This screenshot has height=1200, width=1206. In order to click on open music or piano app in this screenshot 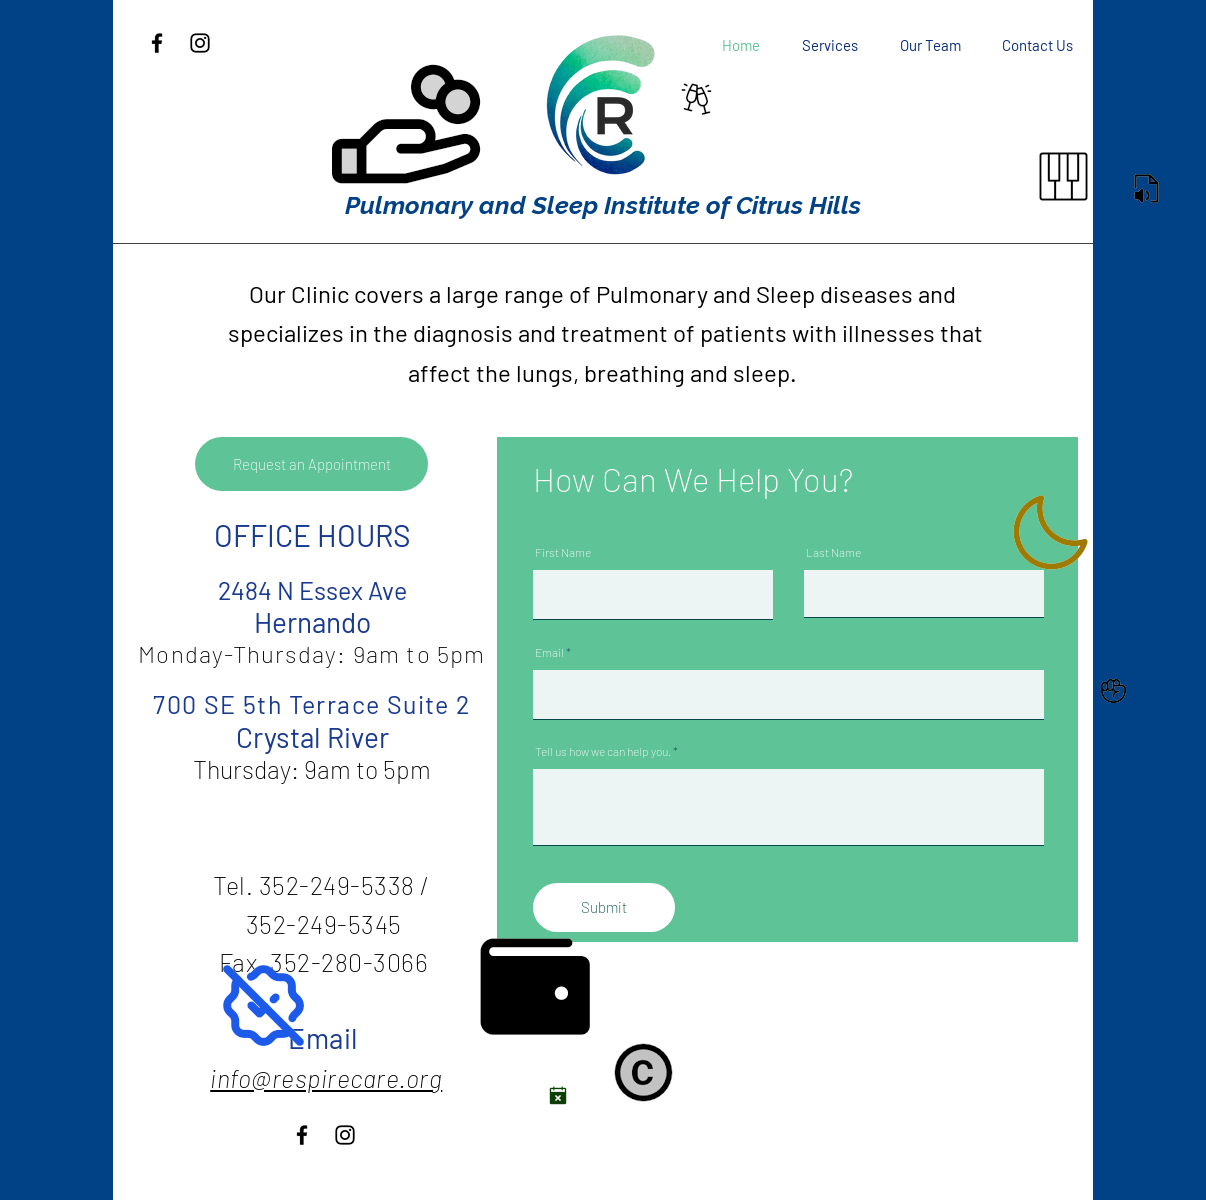, I will do `click(1063, 176)`.